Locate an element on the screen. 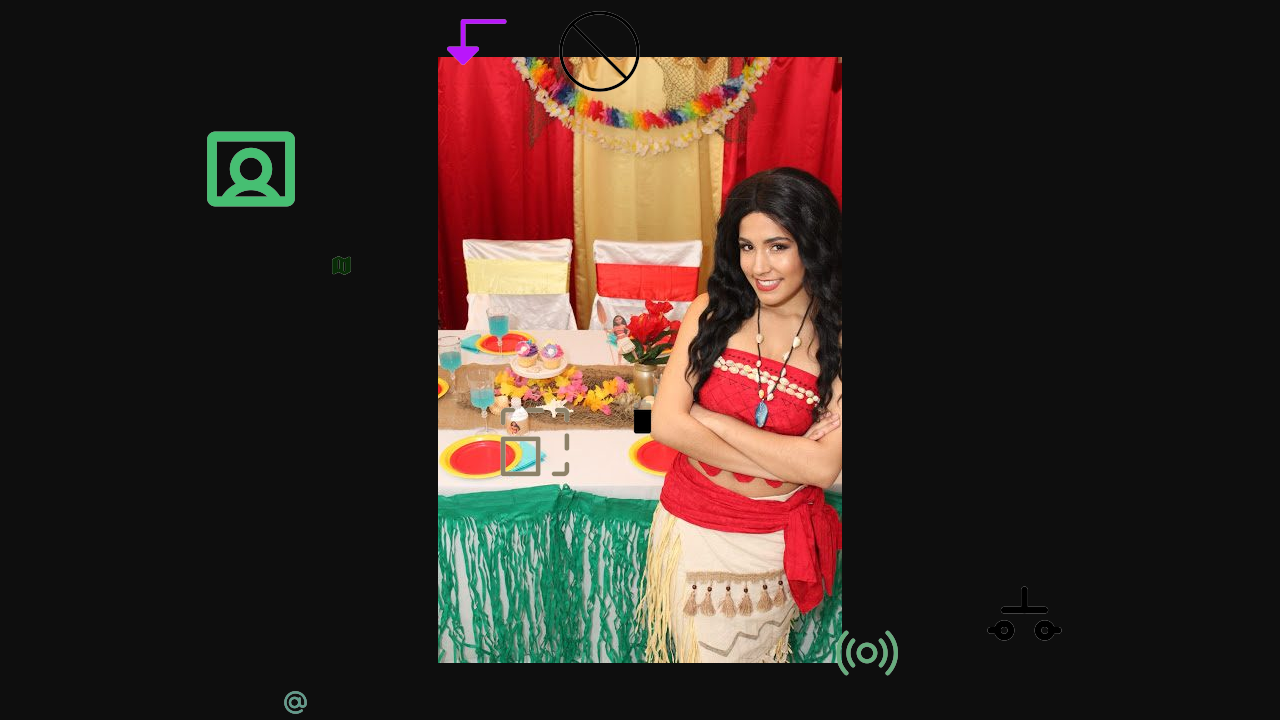 The image size is (1280, 720). resize a window or element is located at coordinates (535, 442).